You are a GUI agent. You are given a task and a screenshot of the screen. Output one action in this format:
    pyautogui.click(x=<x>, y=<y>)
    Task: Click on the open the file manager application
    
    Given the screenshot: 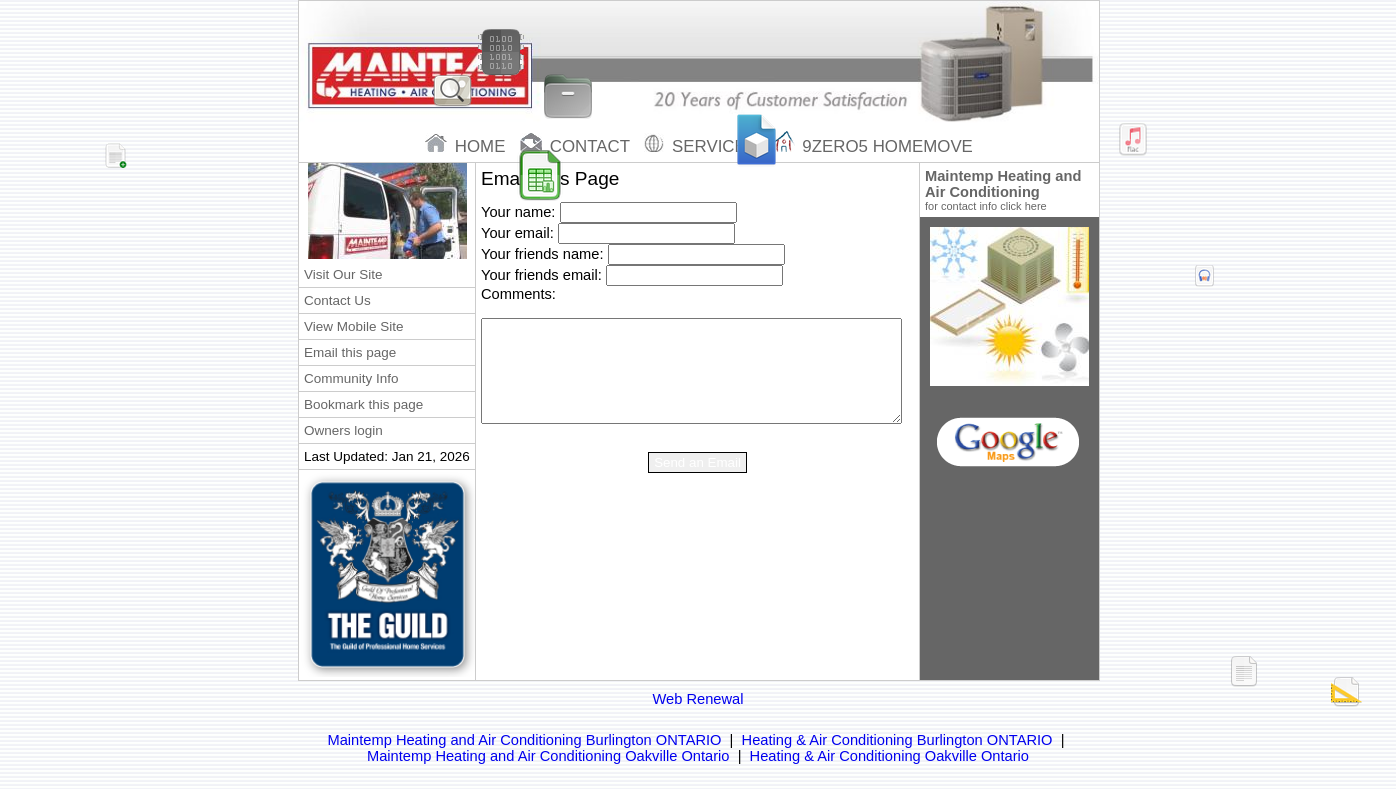 What is the action you would take?
    pyautogui.click(x=568, y=96)
    